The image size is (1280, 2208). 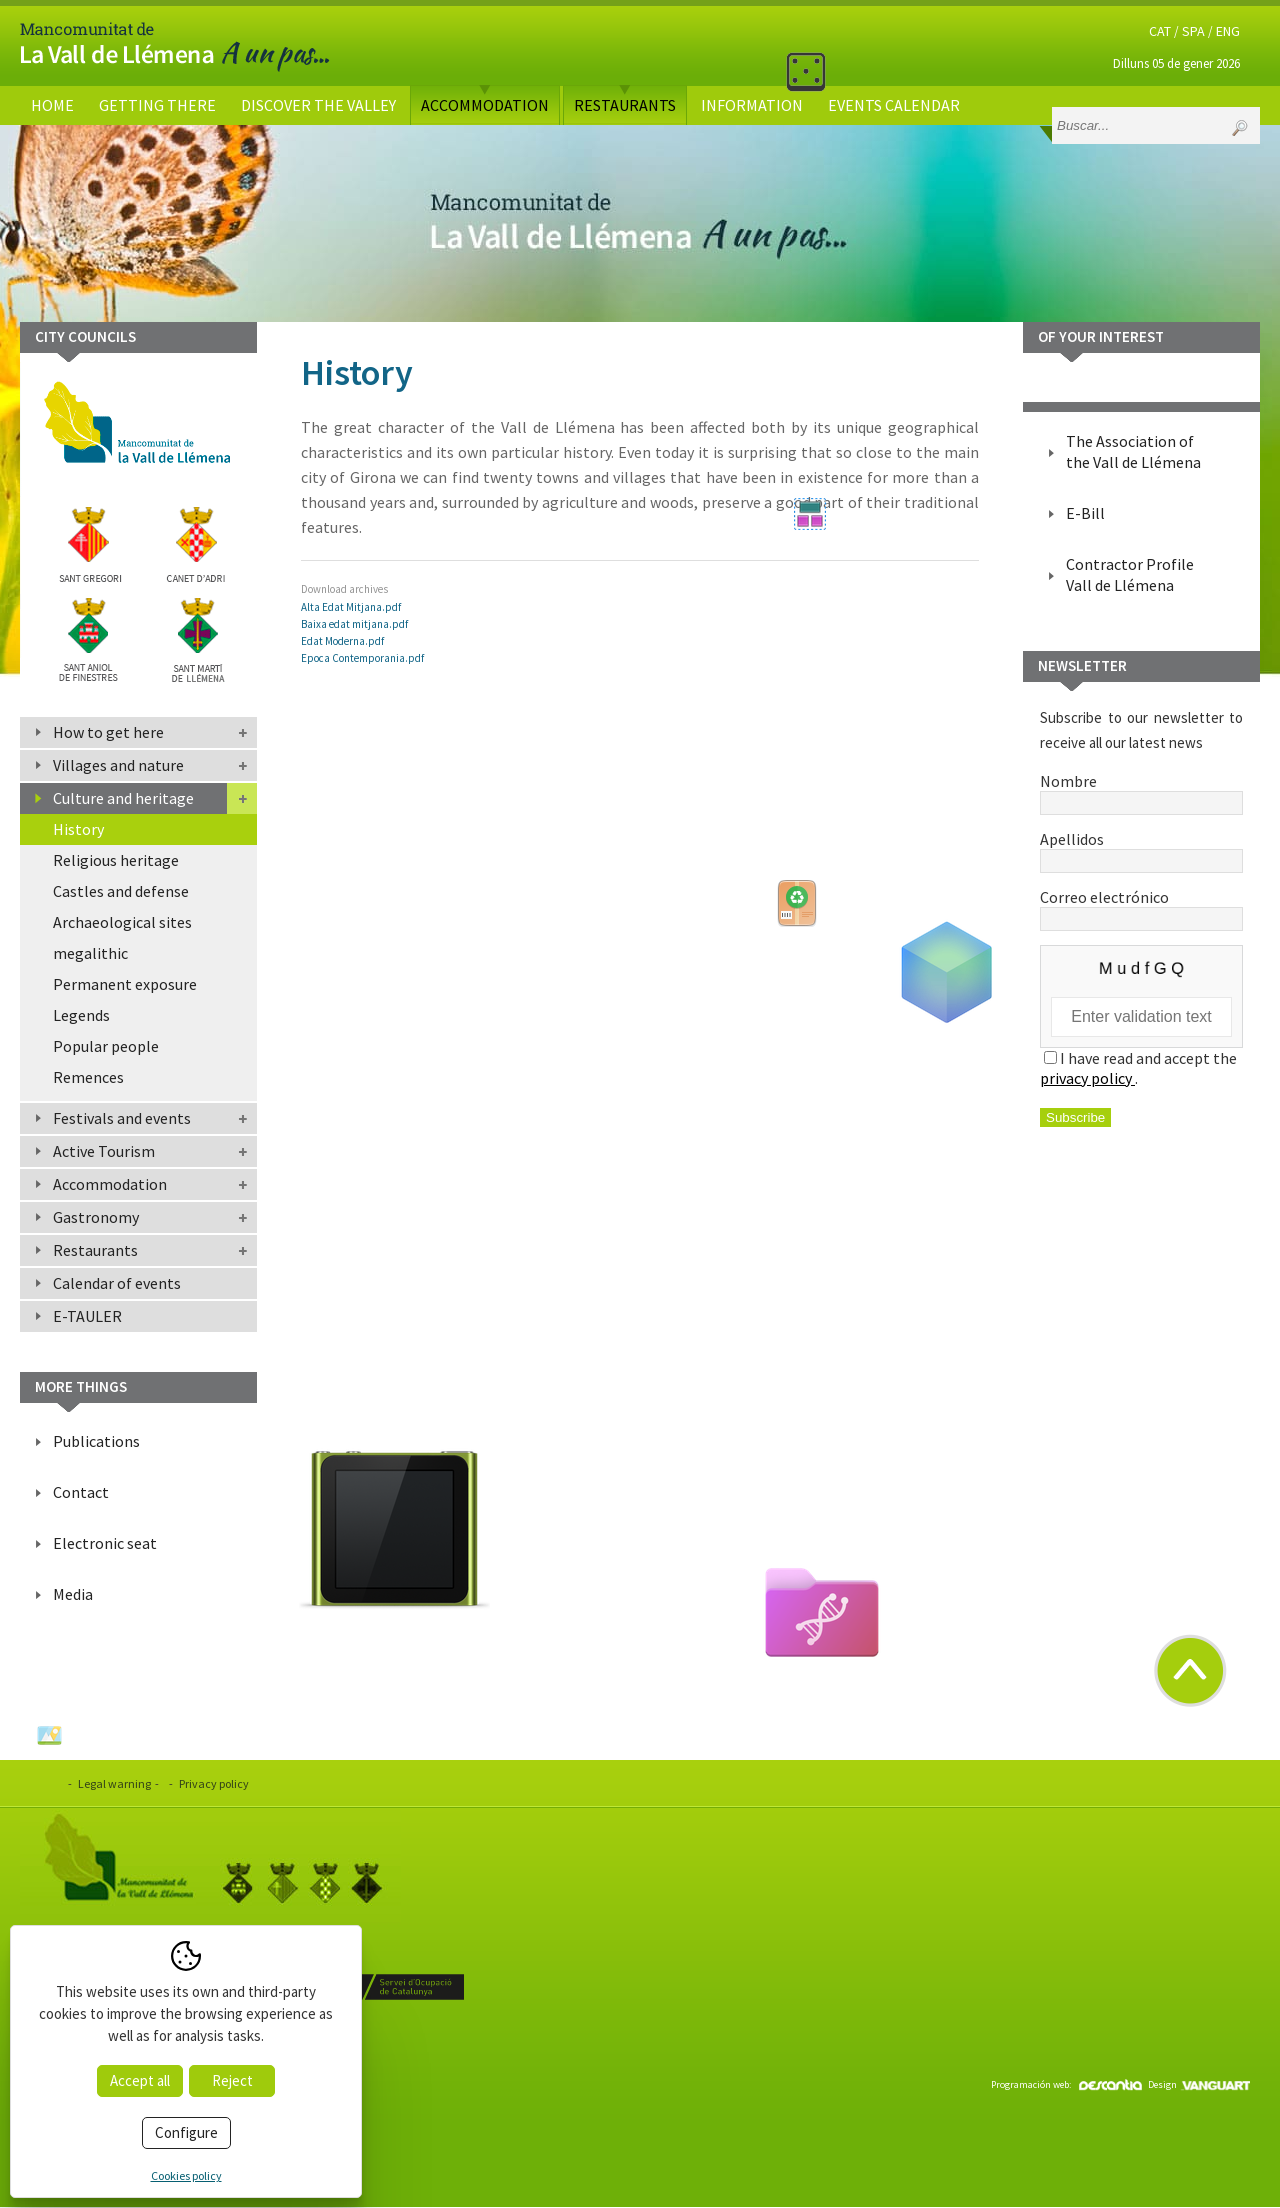 I want to click on iPod nano device connected, so click(x=394, y=1528).